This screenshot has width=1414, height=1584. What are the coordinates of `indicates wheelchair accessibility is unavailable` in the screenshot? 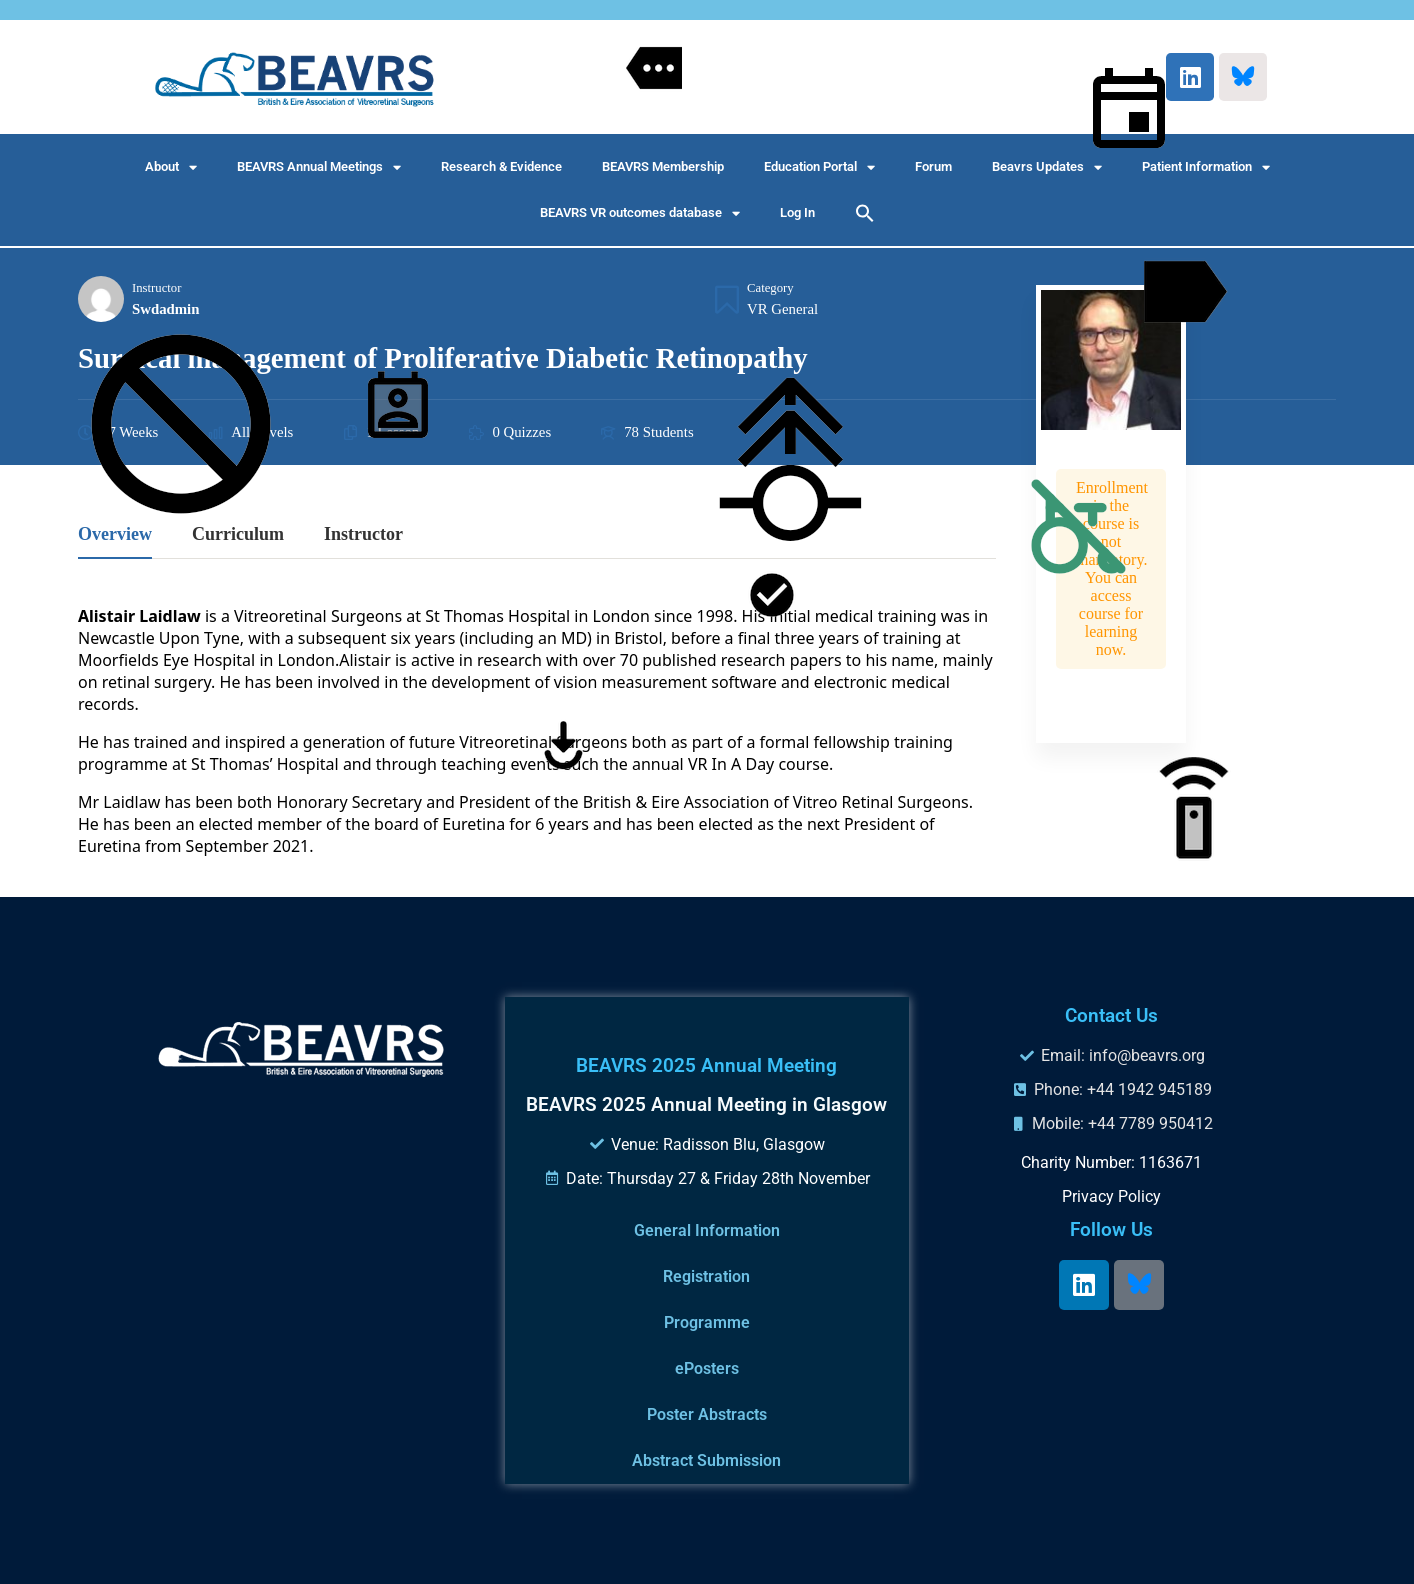 It's located at (1078, 526).